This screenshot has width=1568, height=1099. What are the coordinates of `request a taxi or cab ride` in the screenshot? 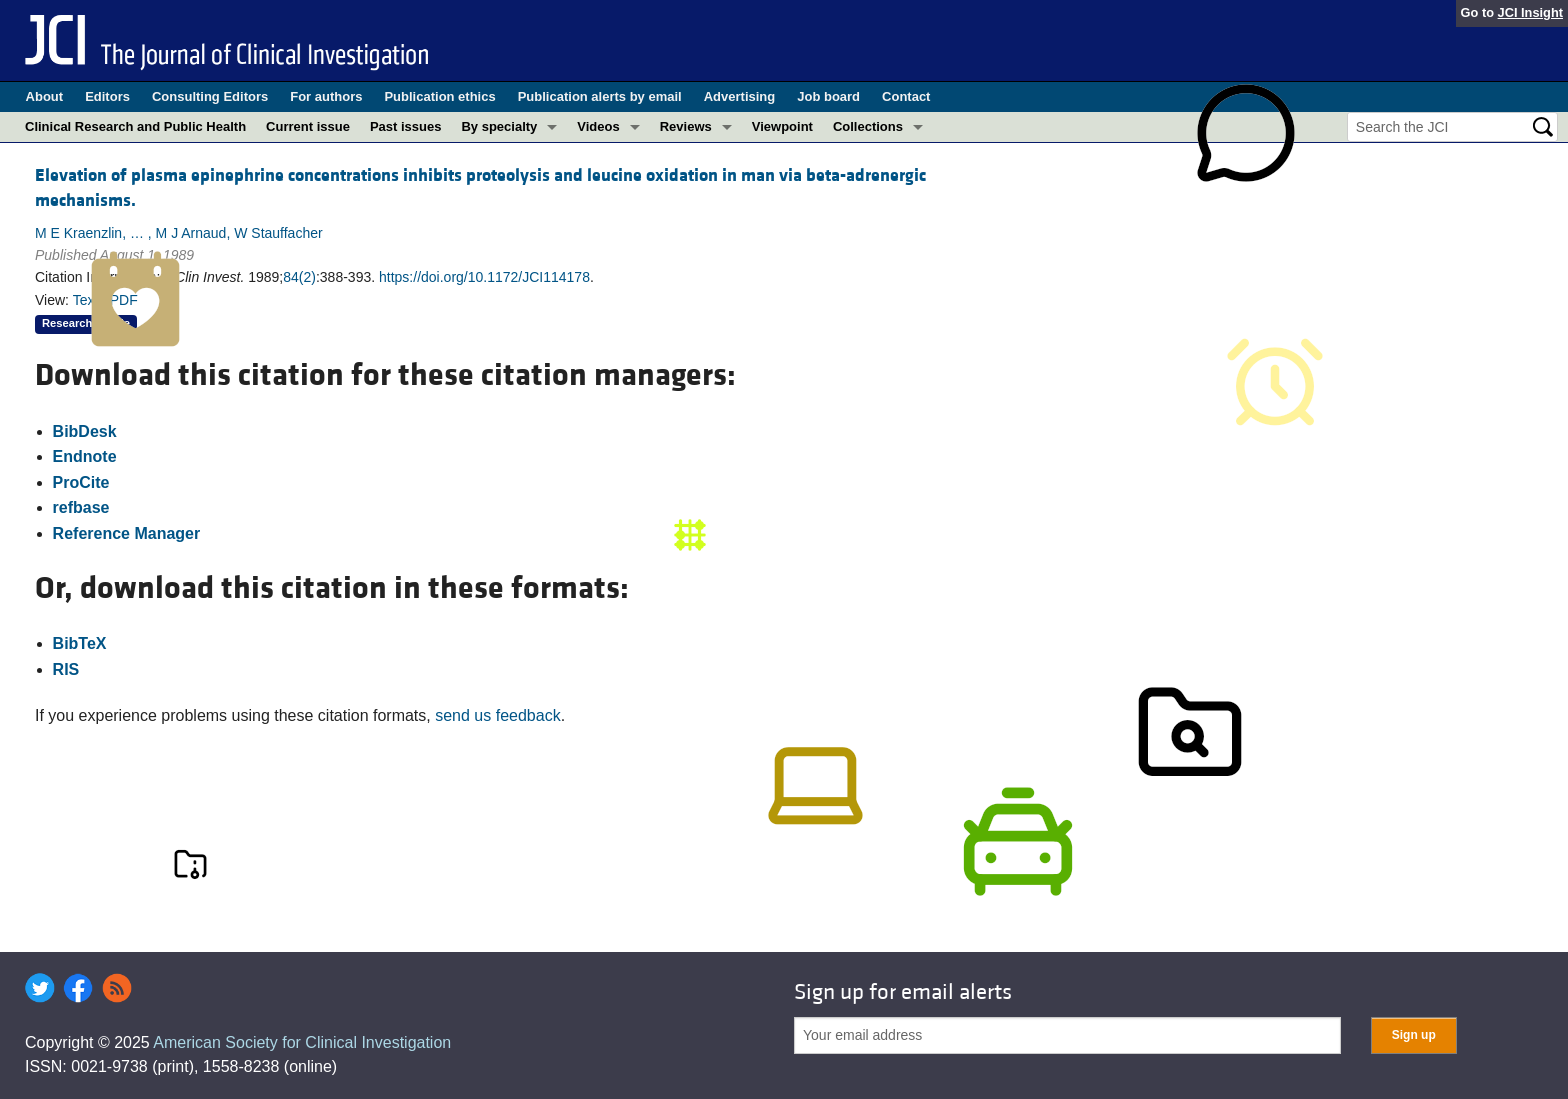 It's located at (1018, 847).